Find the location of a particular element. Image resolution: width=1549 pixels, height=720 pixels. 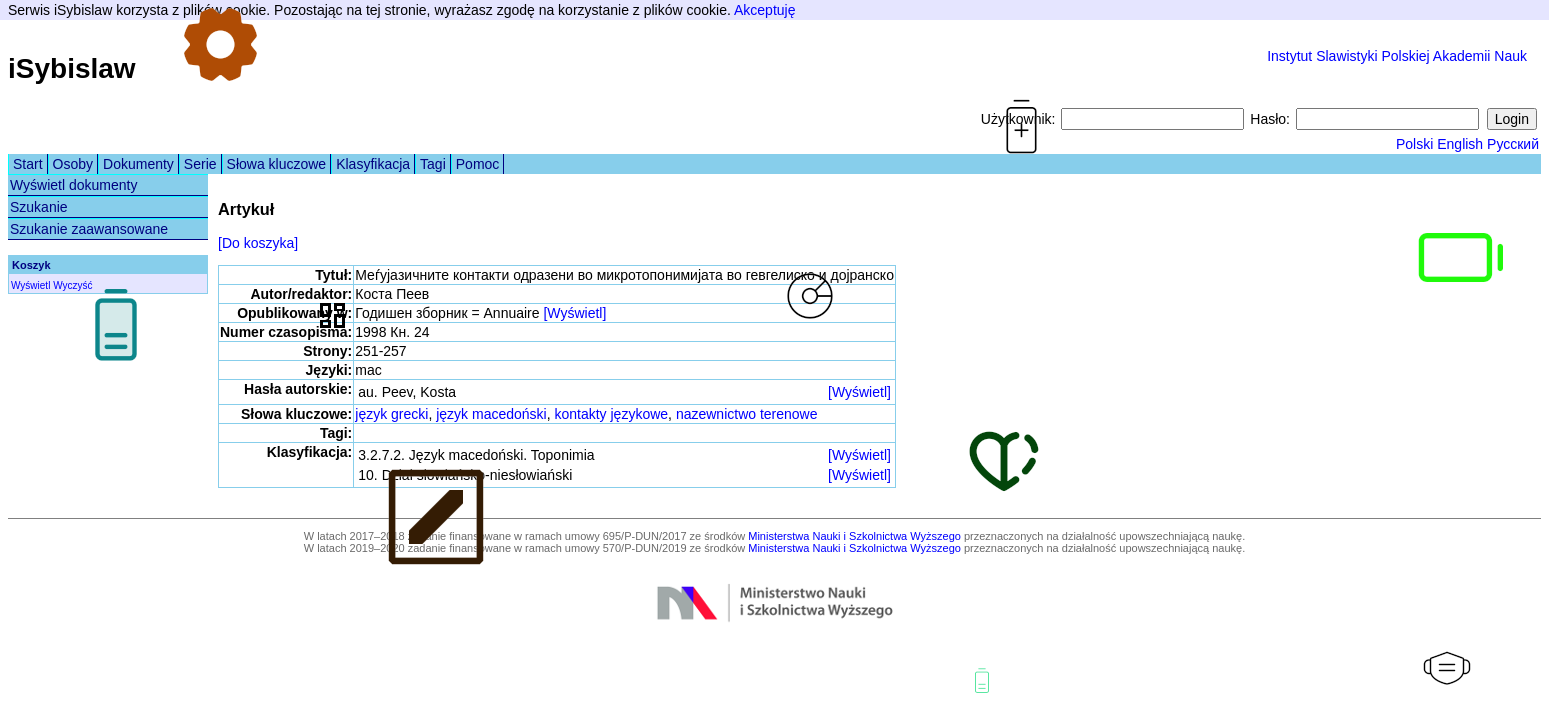

indicates medium battery level is located at coordinates (116, 326).